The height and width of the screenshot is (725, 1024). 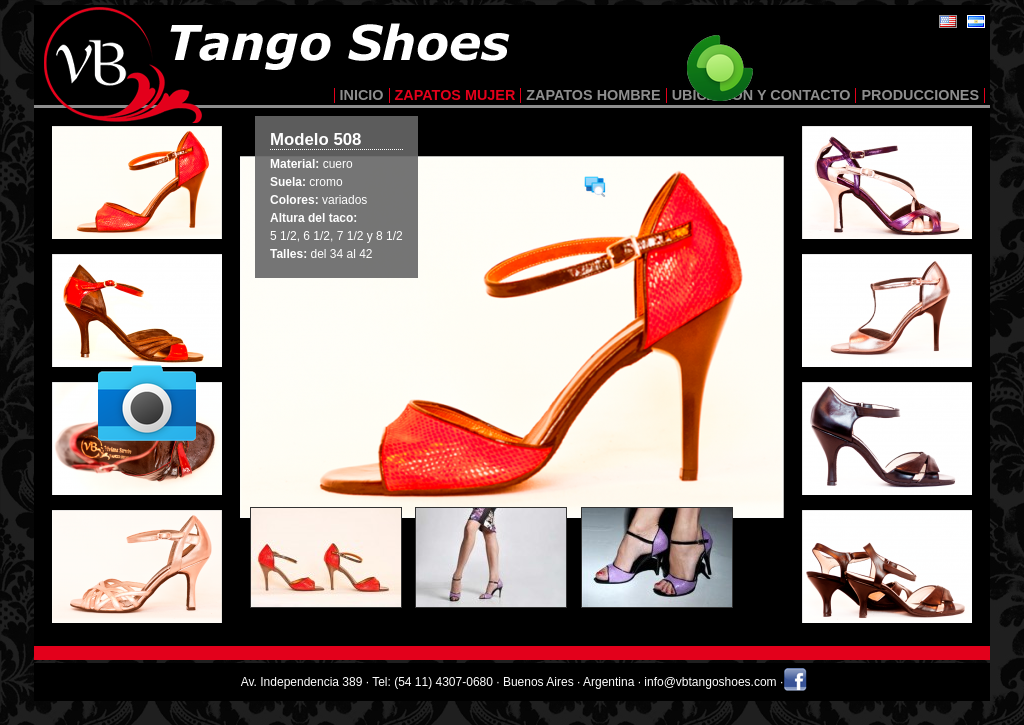 I want to click on open insights app, so click(x=720, y=68).